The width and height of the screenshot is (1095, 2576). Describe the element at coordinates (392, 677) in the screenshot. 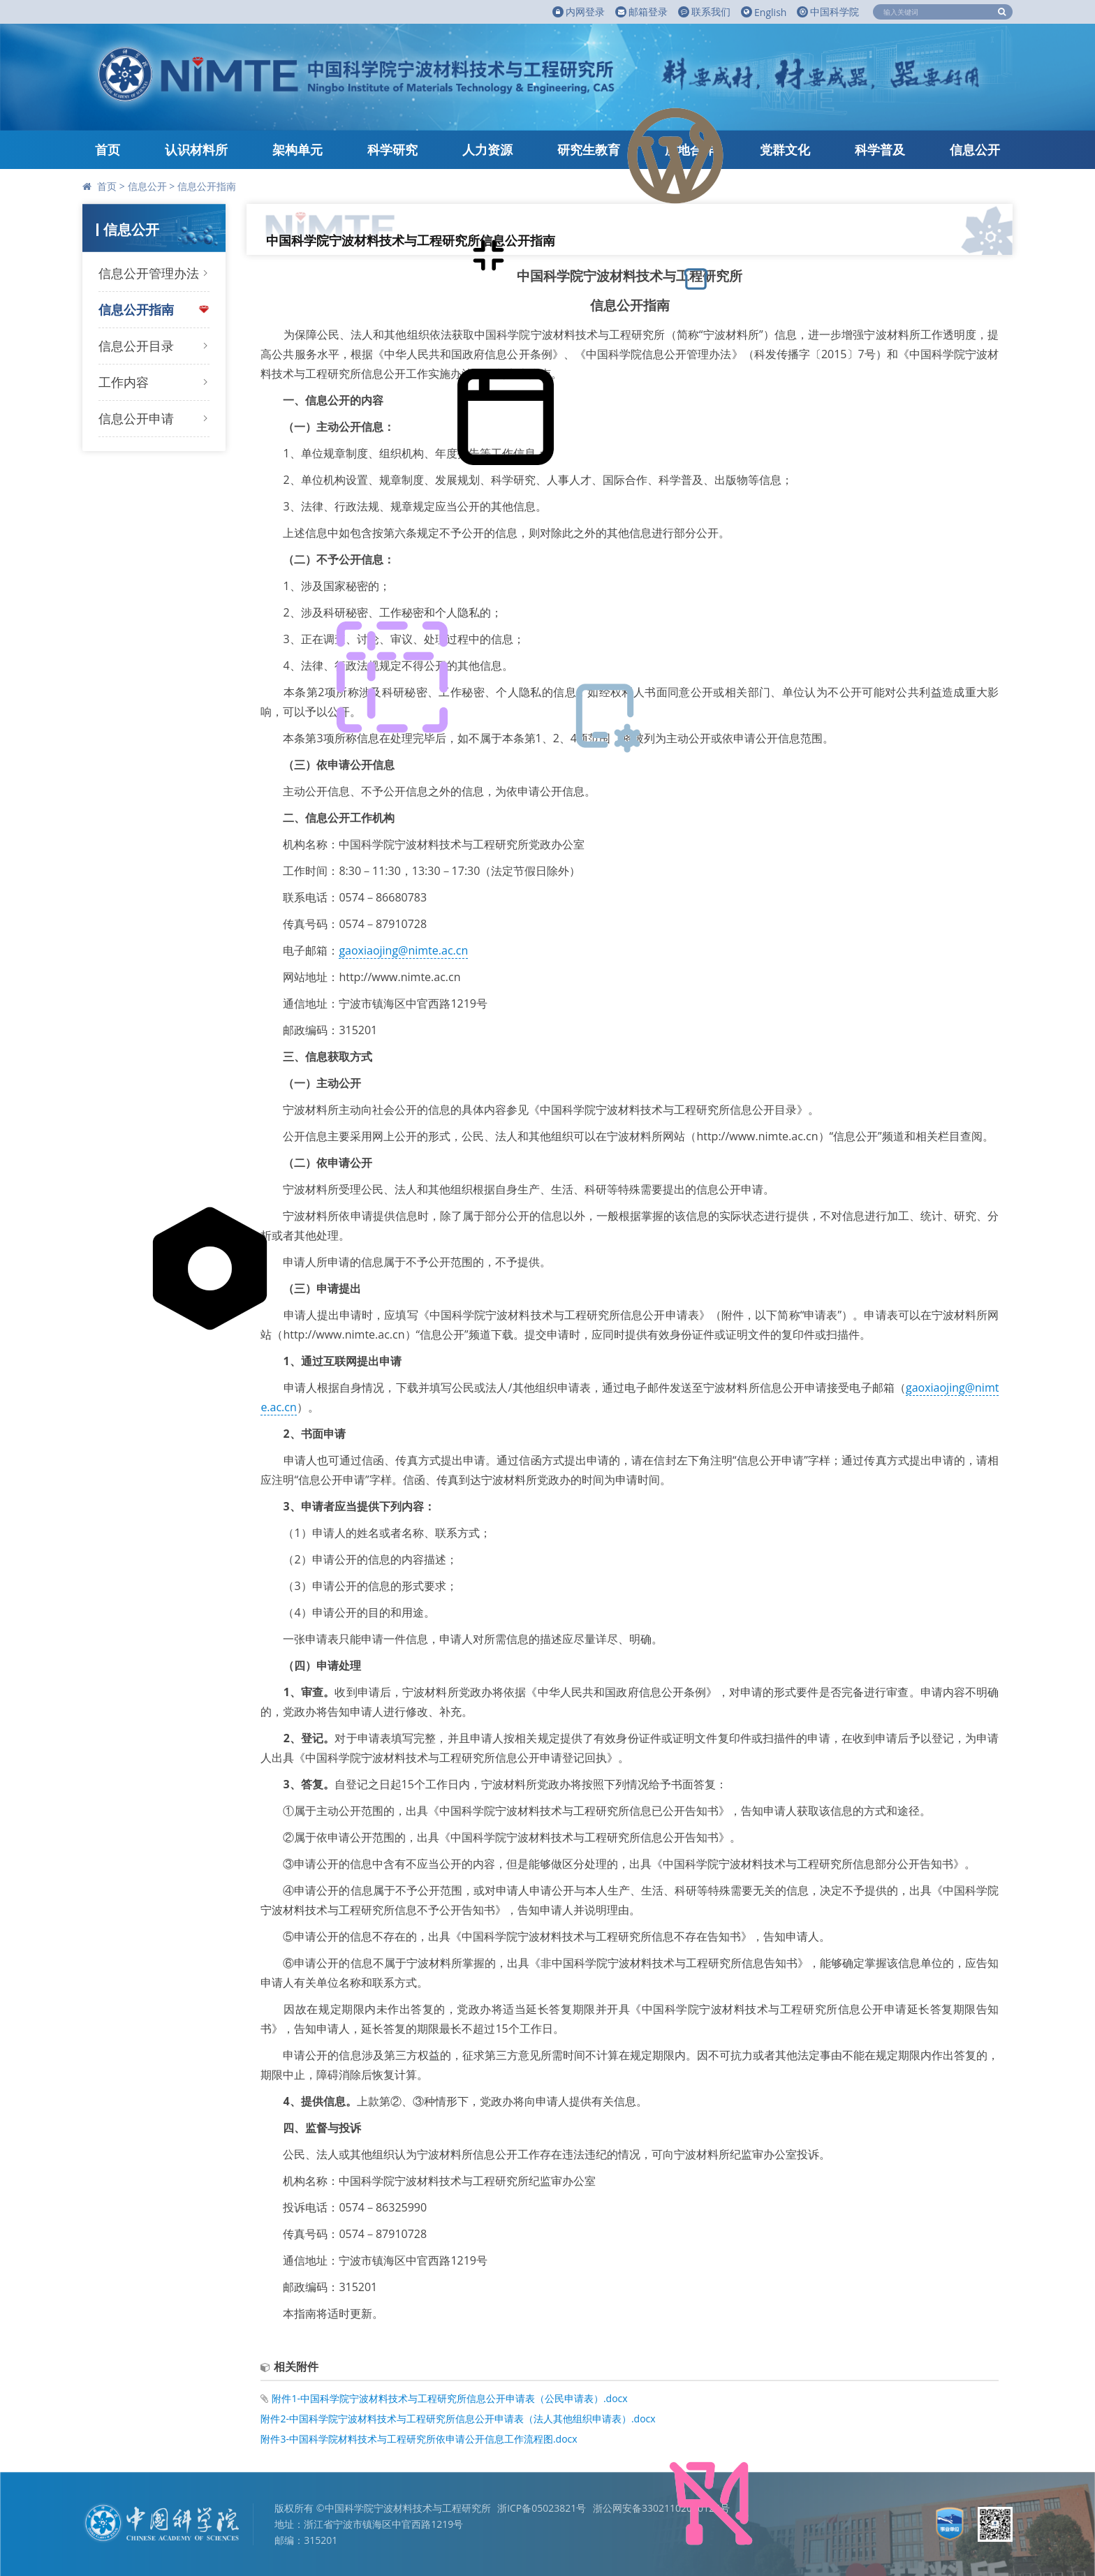

I see `create a new project from a template` at that location.